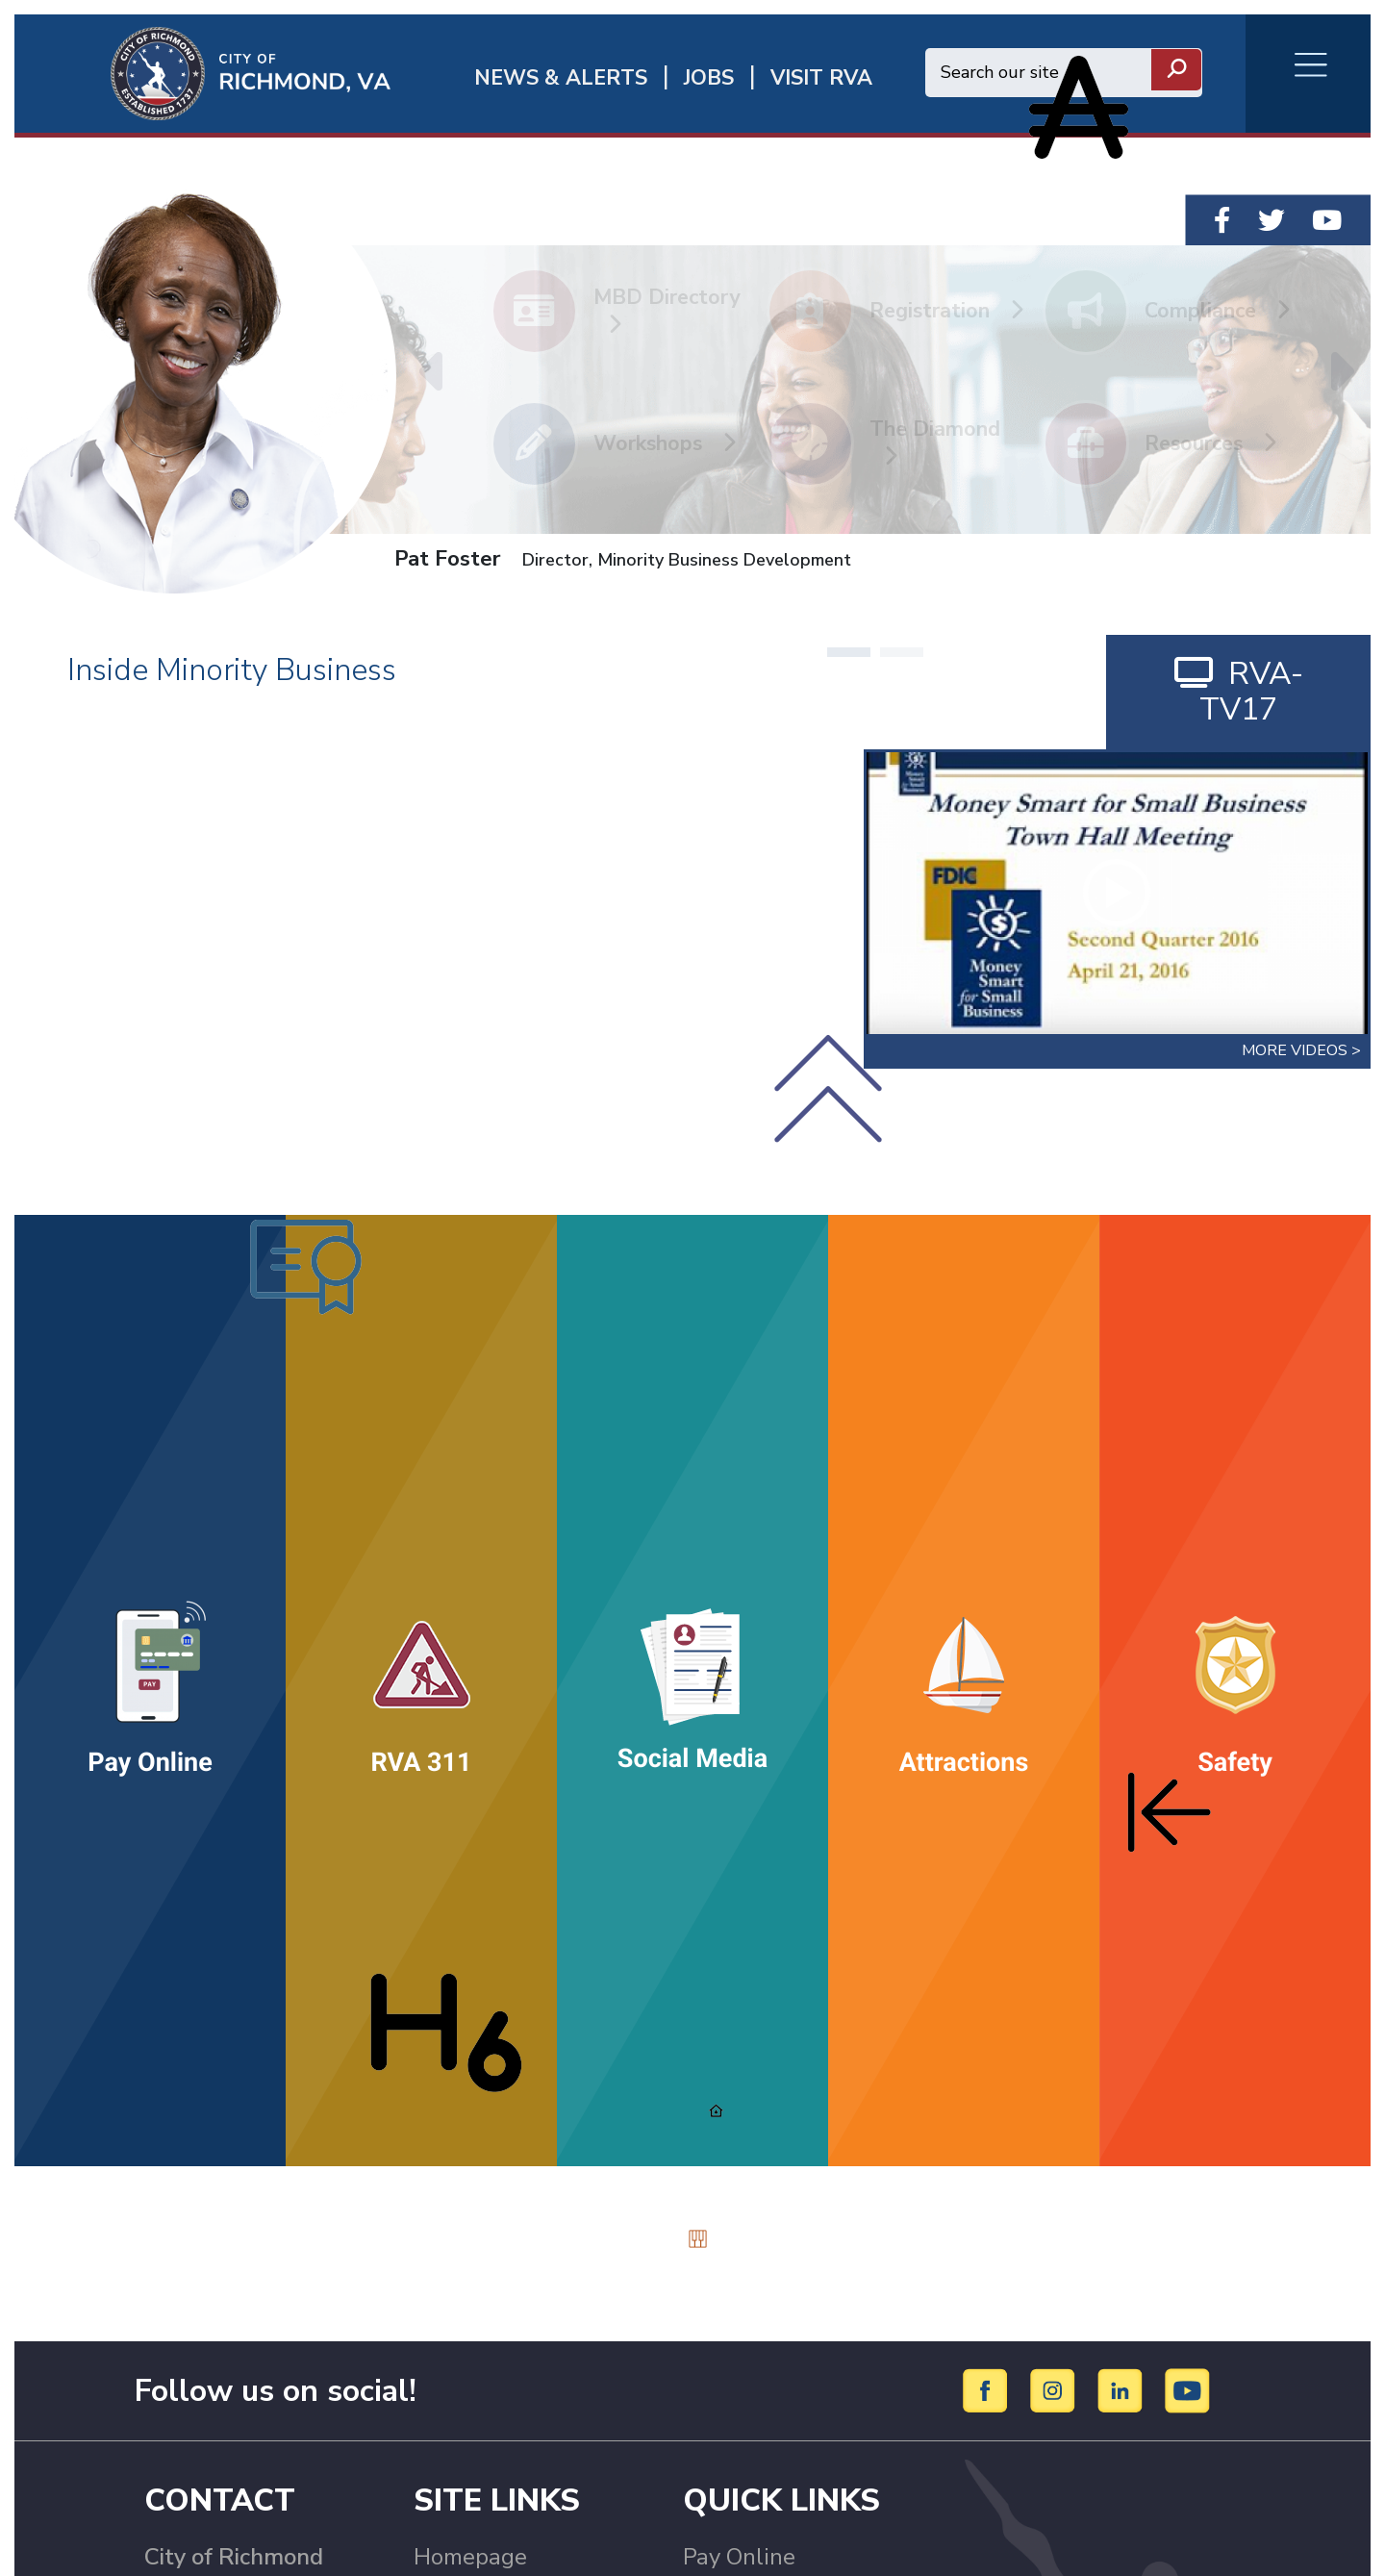 This screenshot has width=1385, height=2576. What do you see at coordinates (302, 1263) in the screenshot?
I see `view certificate or credential details` at bounding box center [302, 1263].